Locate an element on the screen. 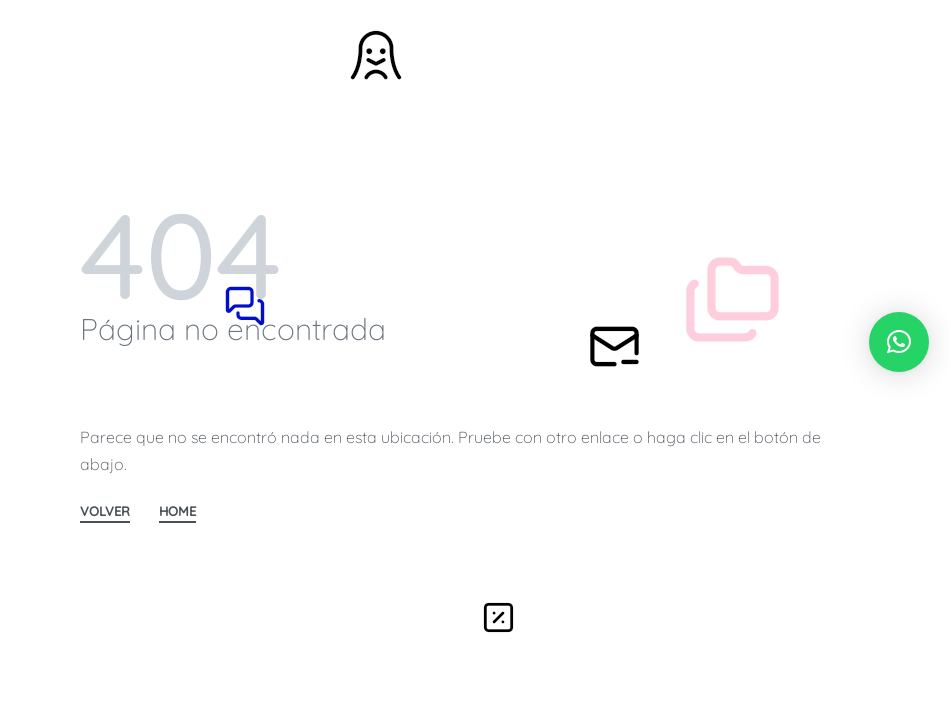 The height and width of the screenshot is (720, 949). indicates linux operating system compatibility is located at coordinates (376, 58).